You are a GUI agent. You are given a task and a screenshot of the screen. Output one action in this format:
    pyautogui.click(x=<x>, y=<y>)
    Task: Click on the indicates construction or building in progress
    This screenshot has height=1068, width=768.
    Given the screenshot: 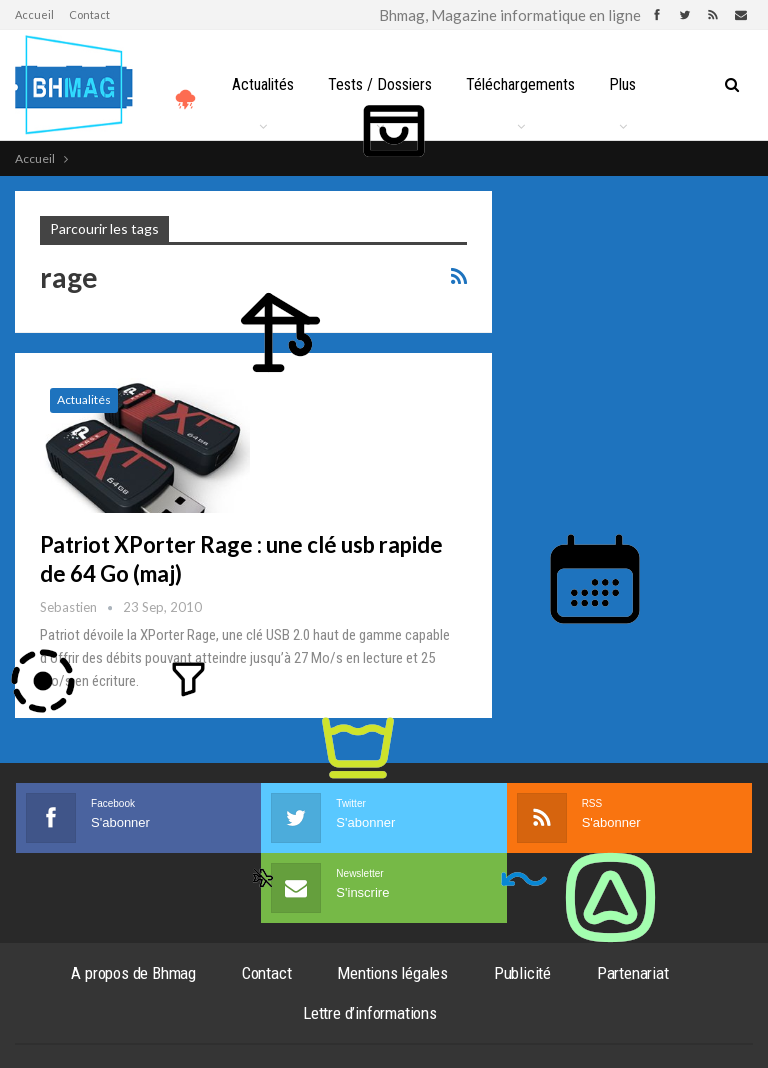 What is the action you would take?
    pyautogui.click(x=280, y=332)
    